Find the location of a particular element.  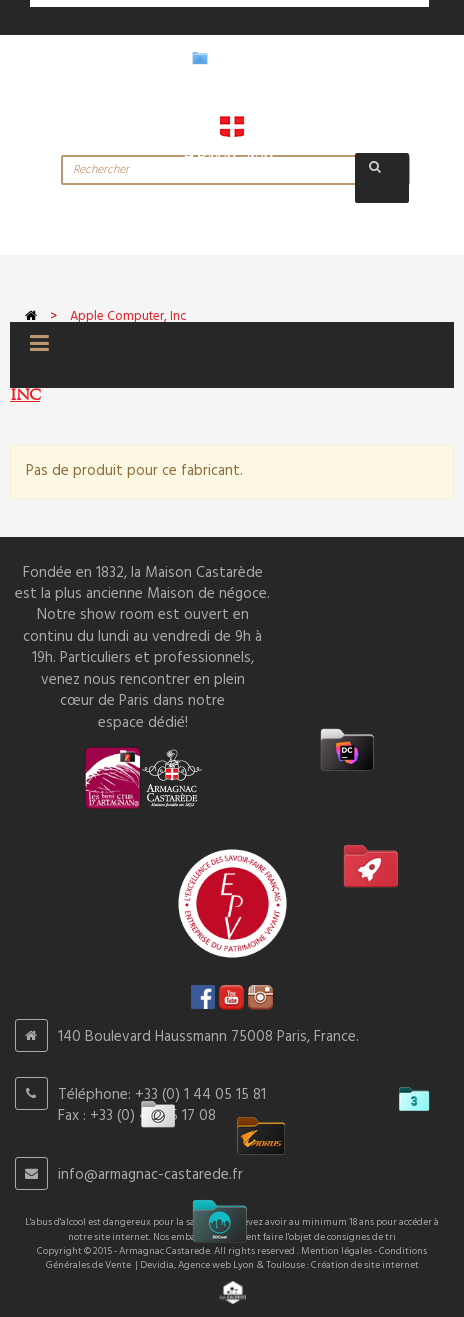

open rollup.js project folder is located at coordinates (127, 756).